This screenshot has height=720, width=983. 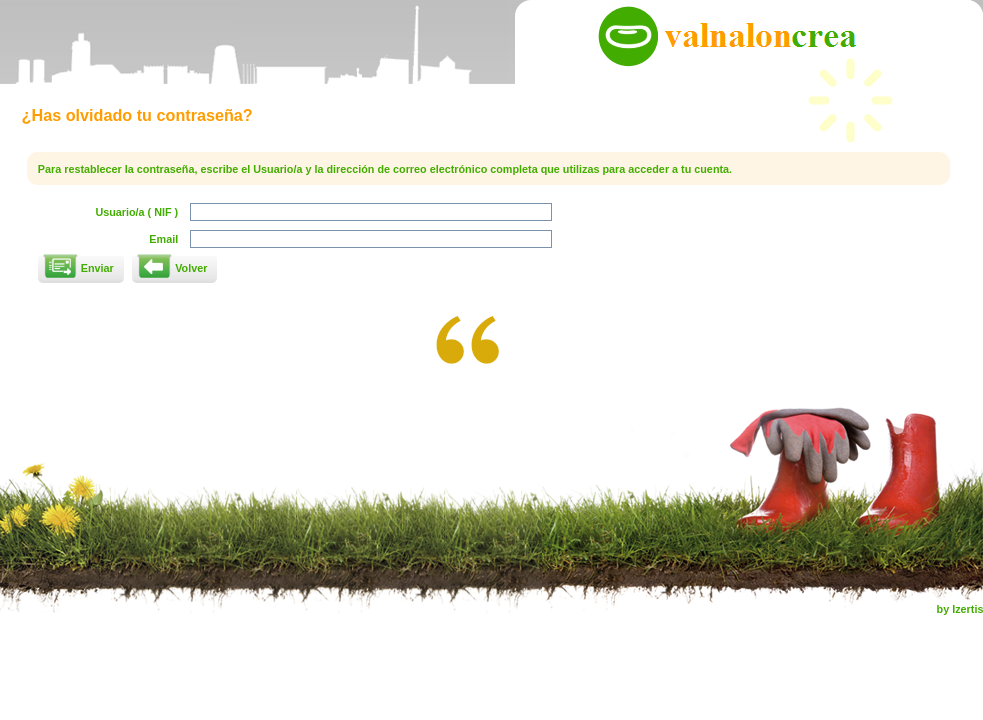 What do you see at coordinates (468, 341) in the screenshot?
I see `insert a block quote` at bounding box center [468, 341].